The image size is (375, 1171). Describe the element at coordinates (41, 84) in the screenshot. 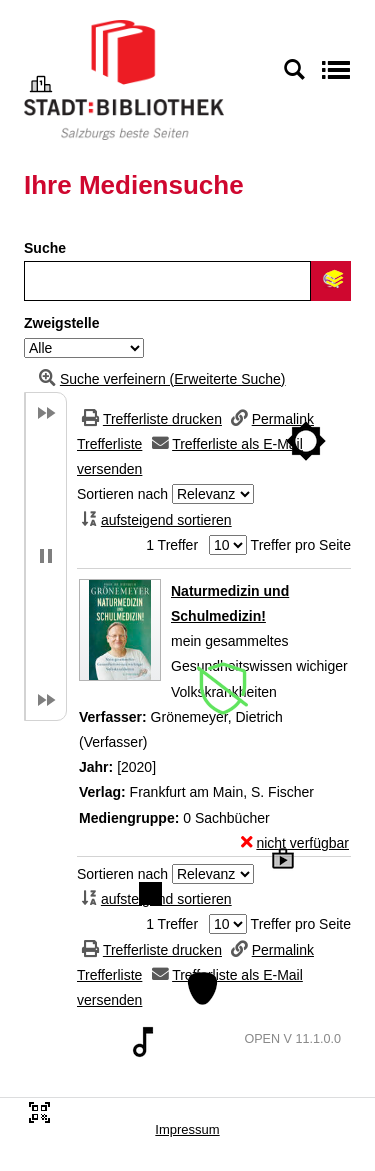

I see `view leaderboard or rankings` at that location.